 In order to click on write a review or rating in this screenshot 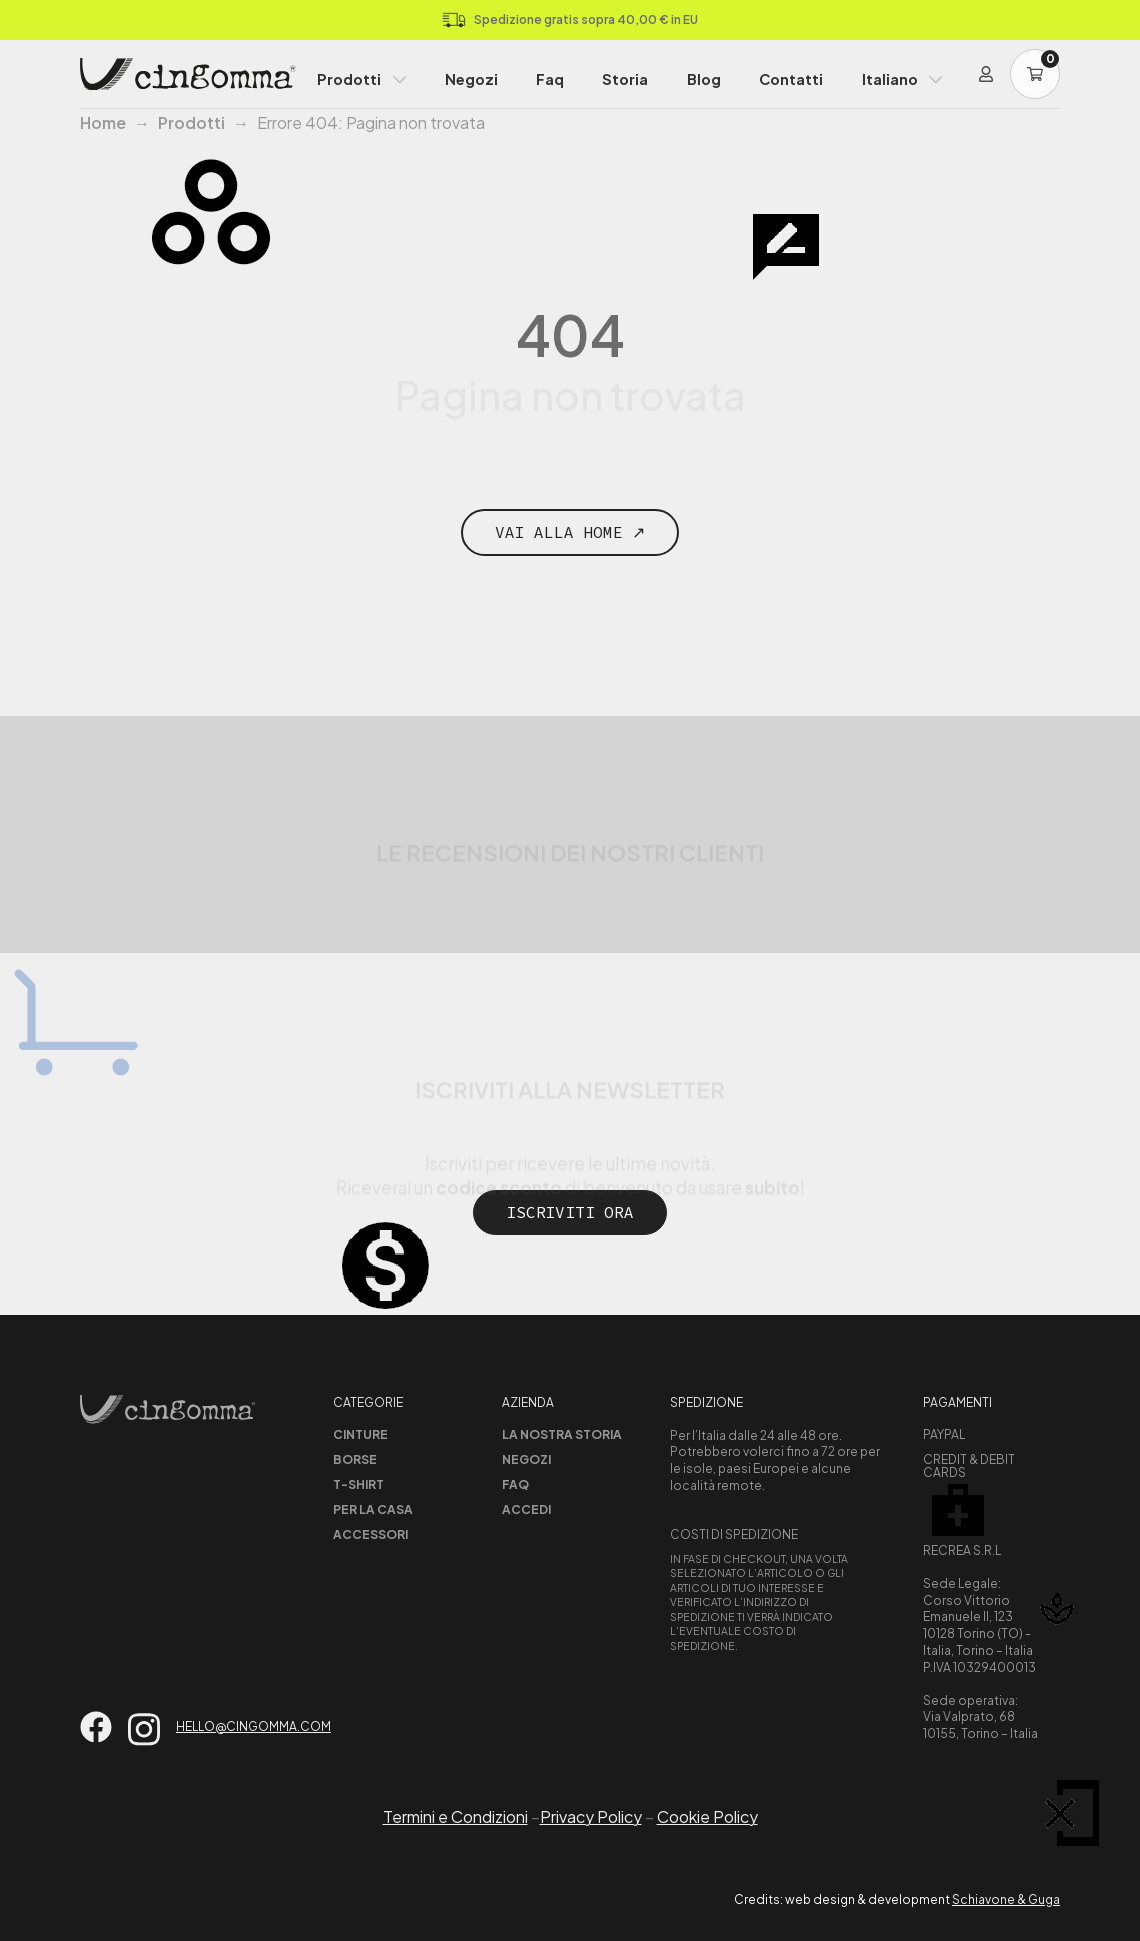, I will do `click(786, 247)`.